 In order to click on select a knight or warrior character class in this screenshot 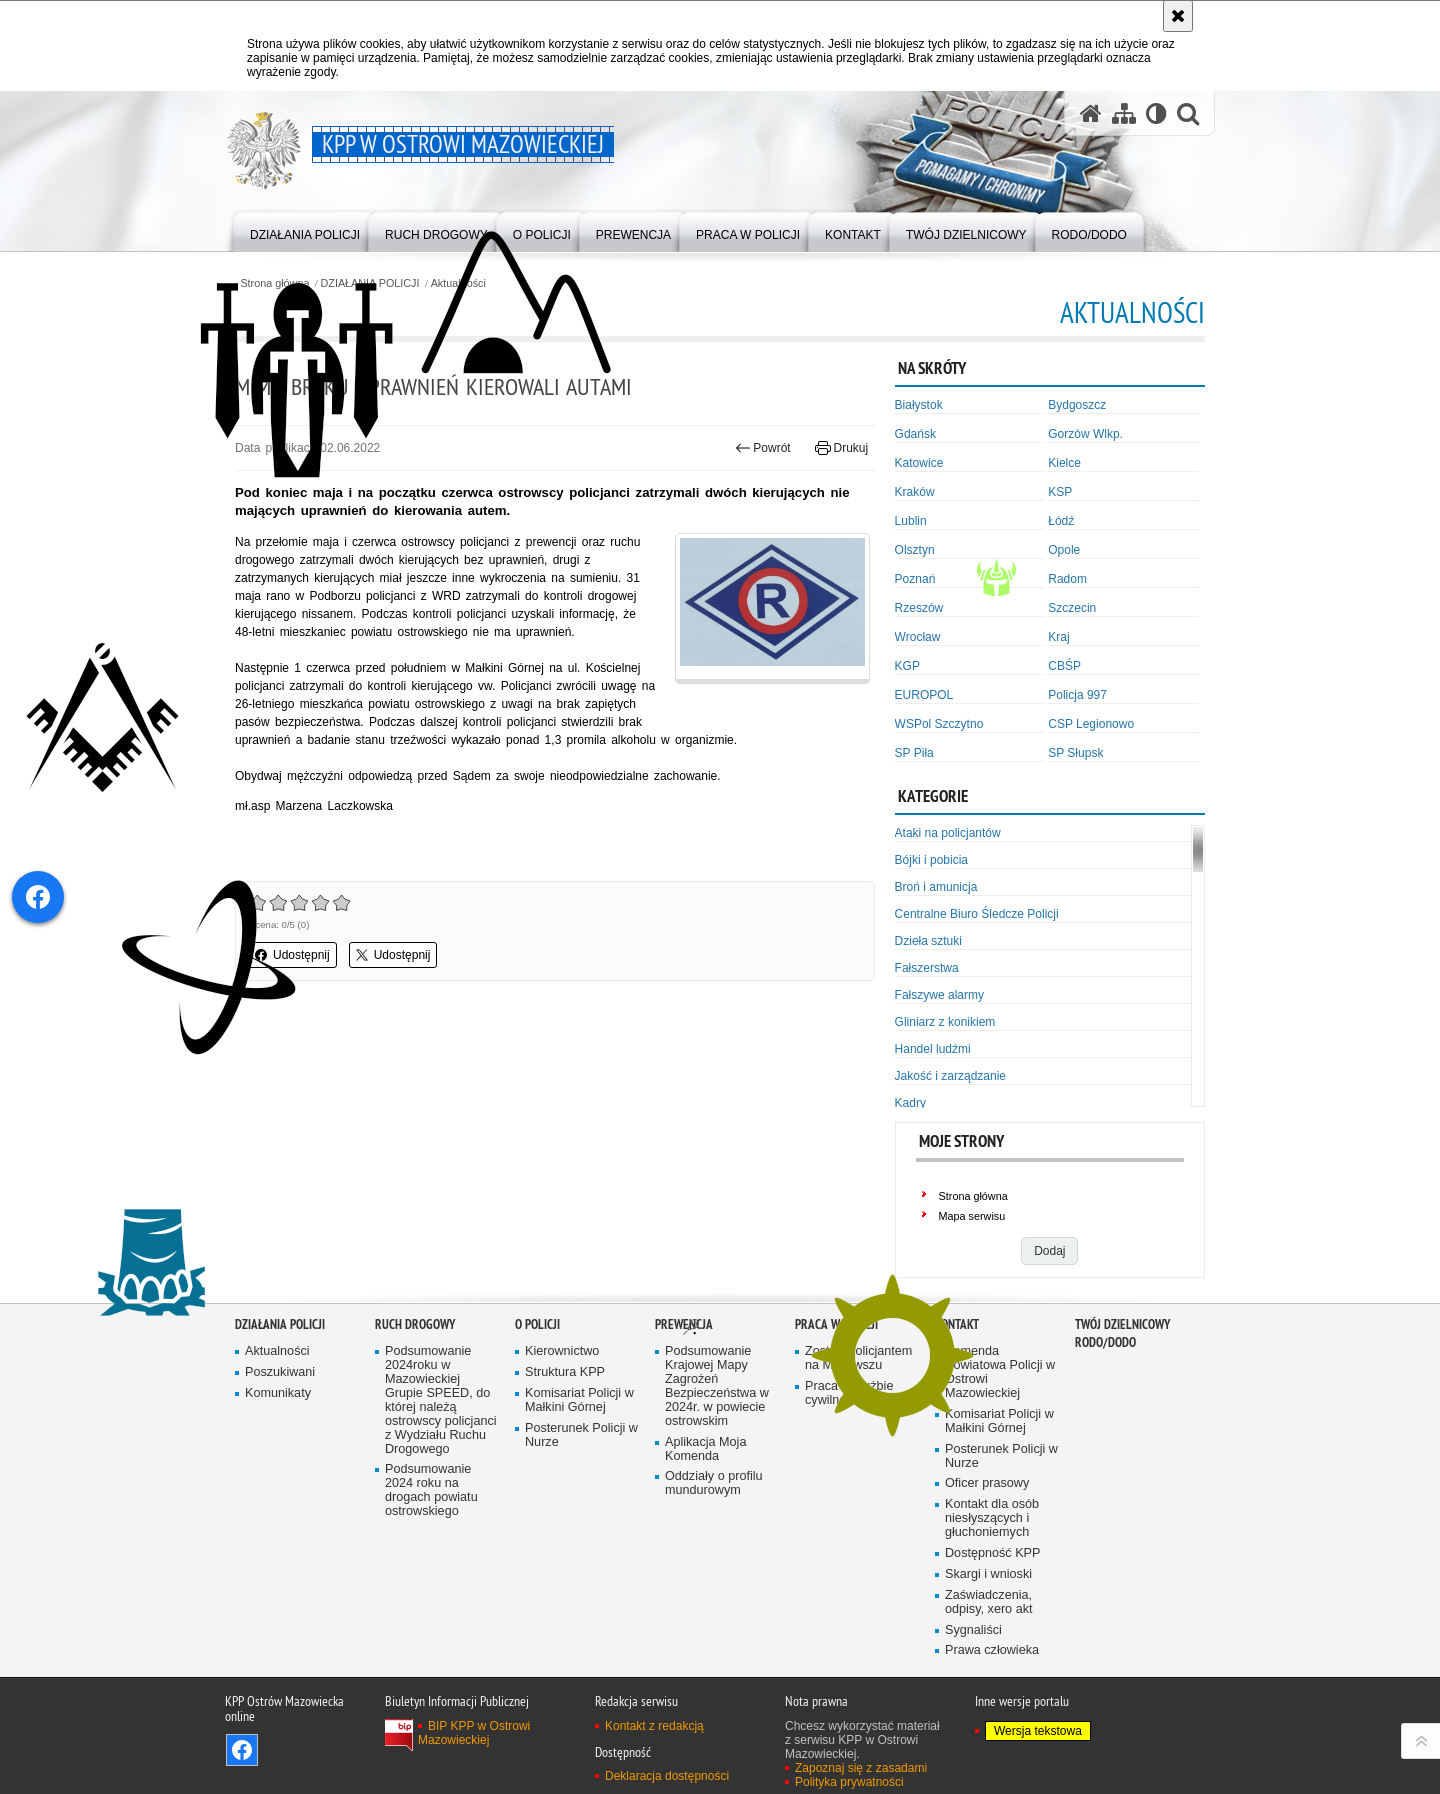, I will do `click(296, 379)`.